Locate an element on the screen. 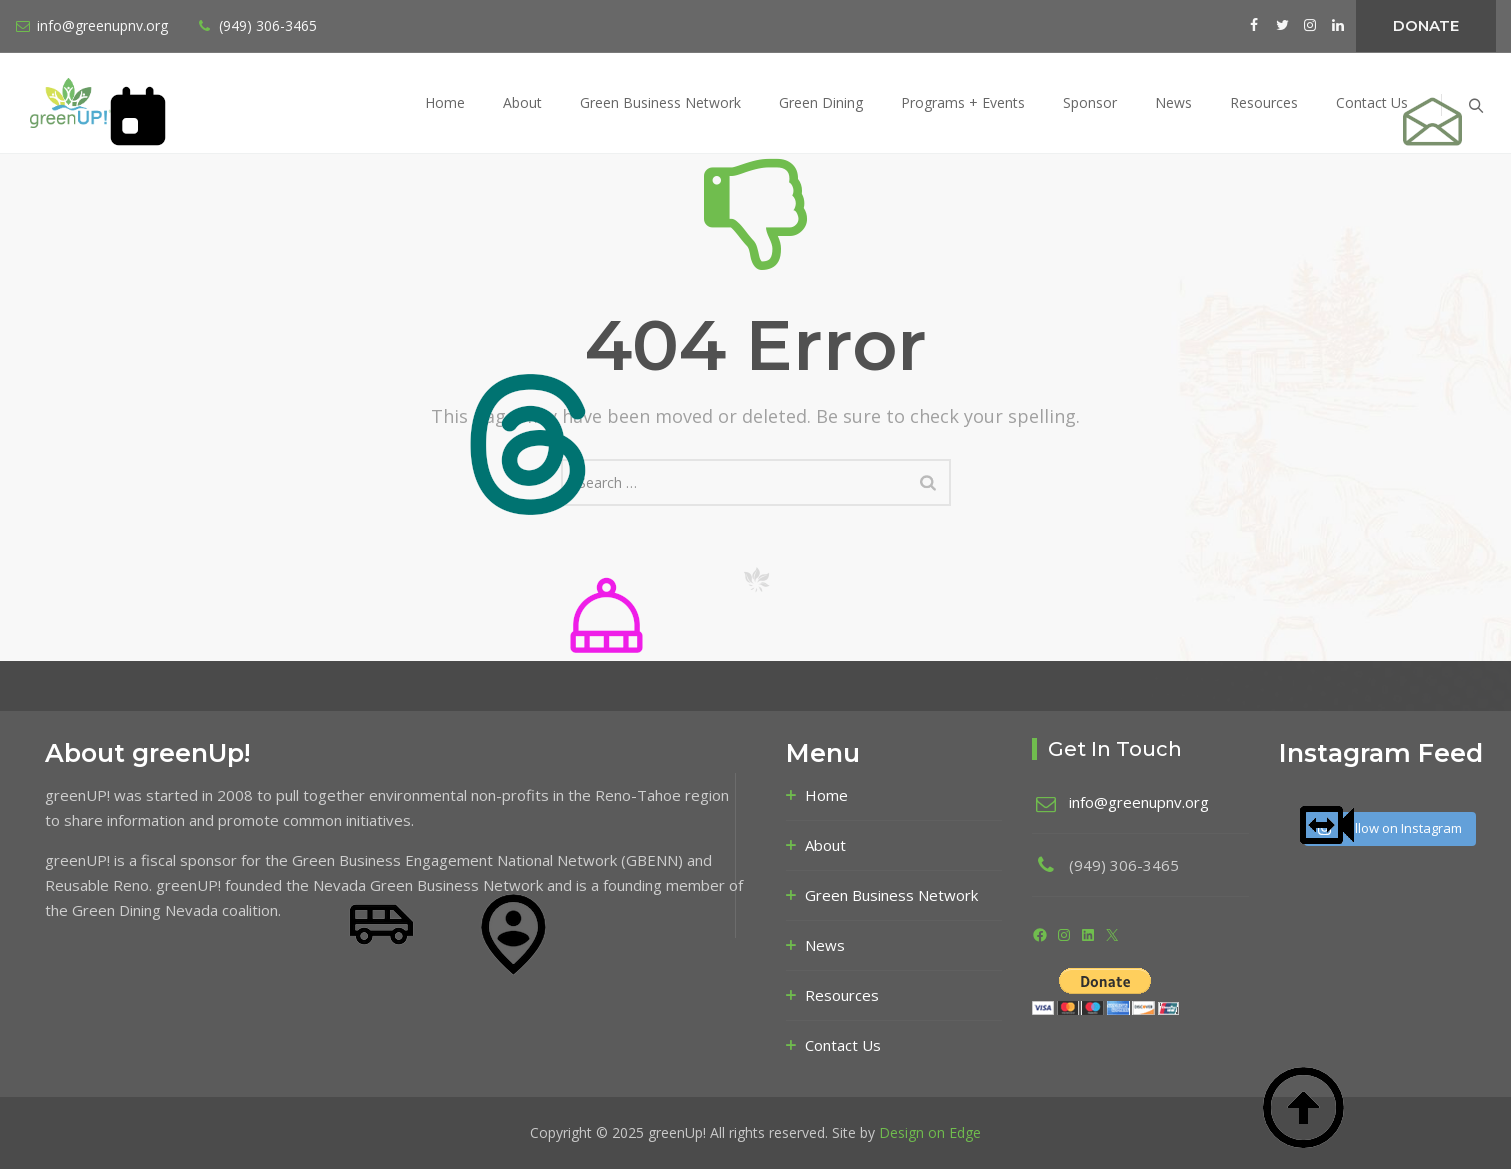  access airport shuttle services is located at coordinates (381, 924).